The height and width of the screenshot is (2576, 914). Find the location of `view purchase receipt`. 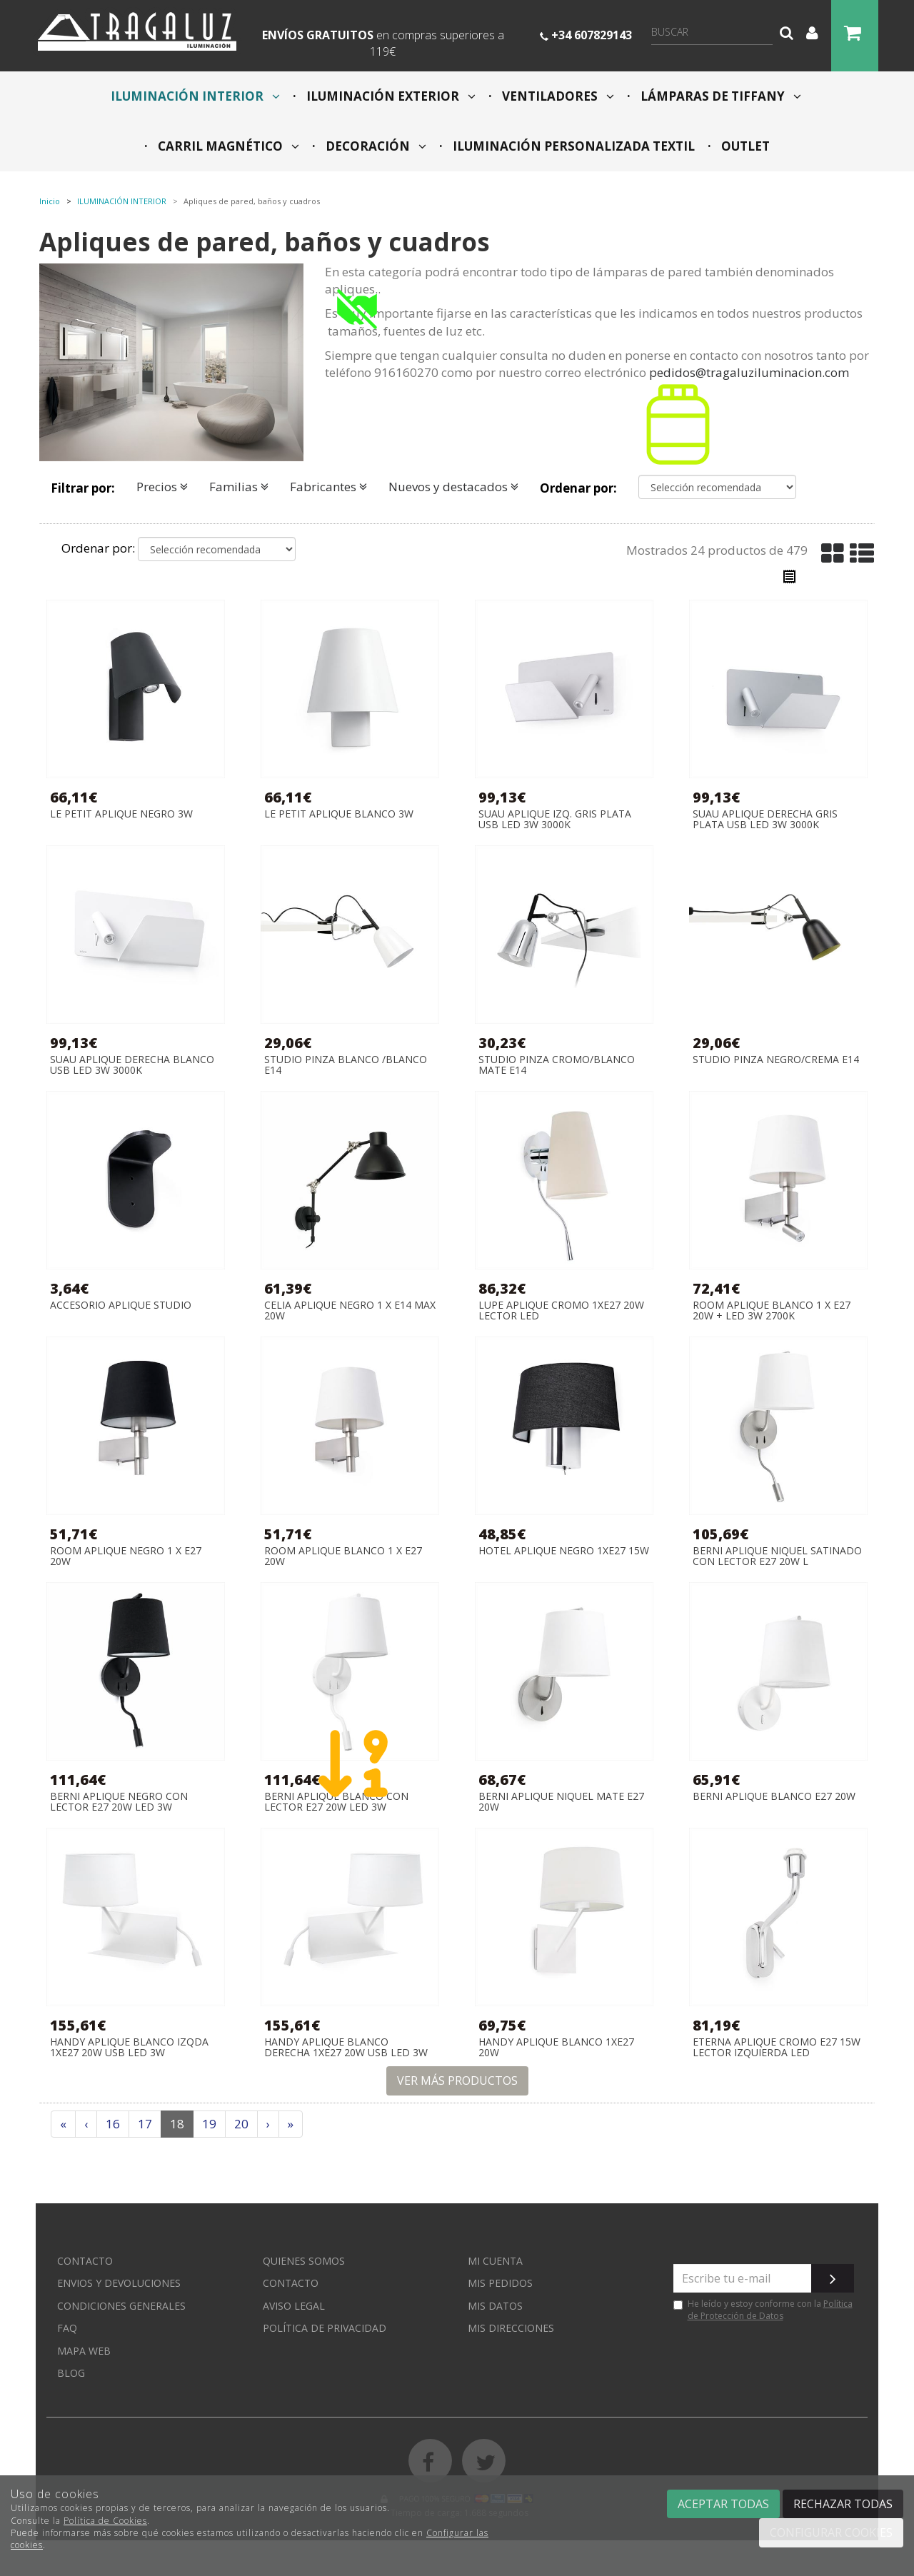

view purchase receipt is located at coordinates (789, 576).